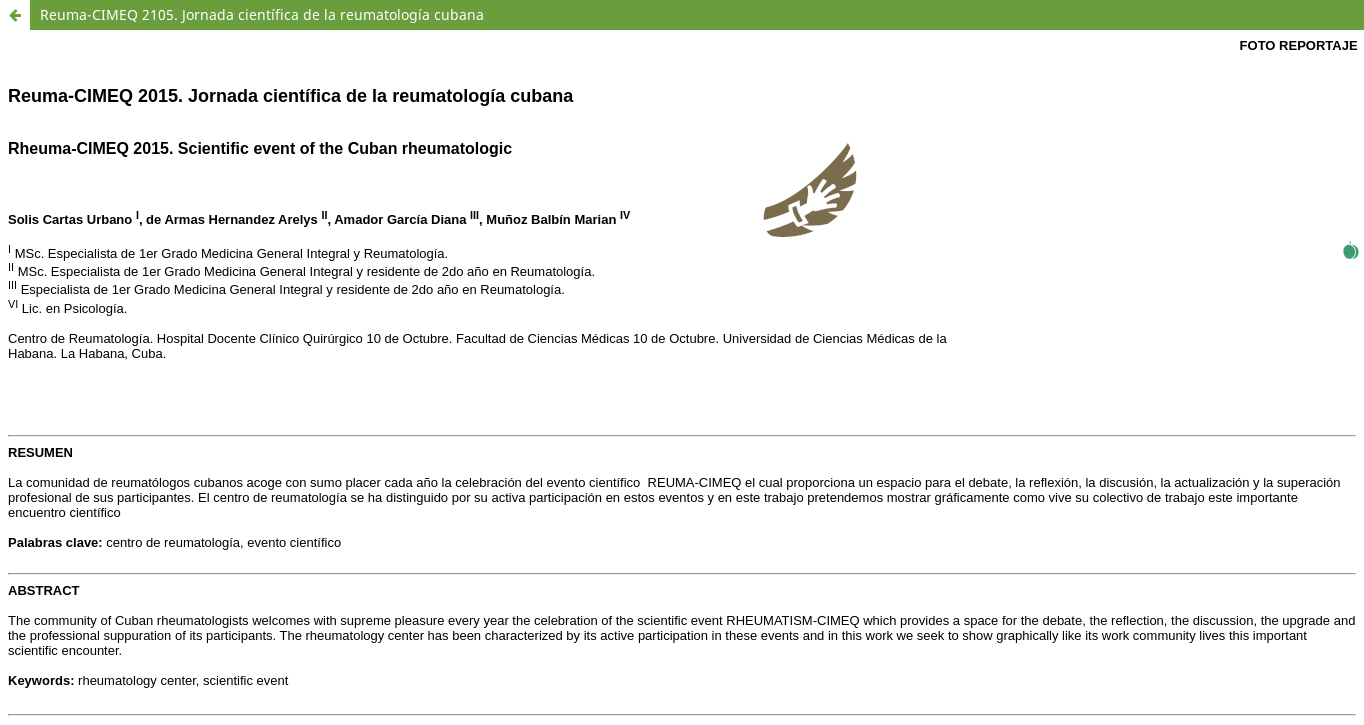 The image size is (1364, 725). Describe the element at coordinates (810, 190) in the screenshot. I see `mythical or fantasy character ability` at that location.